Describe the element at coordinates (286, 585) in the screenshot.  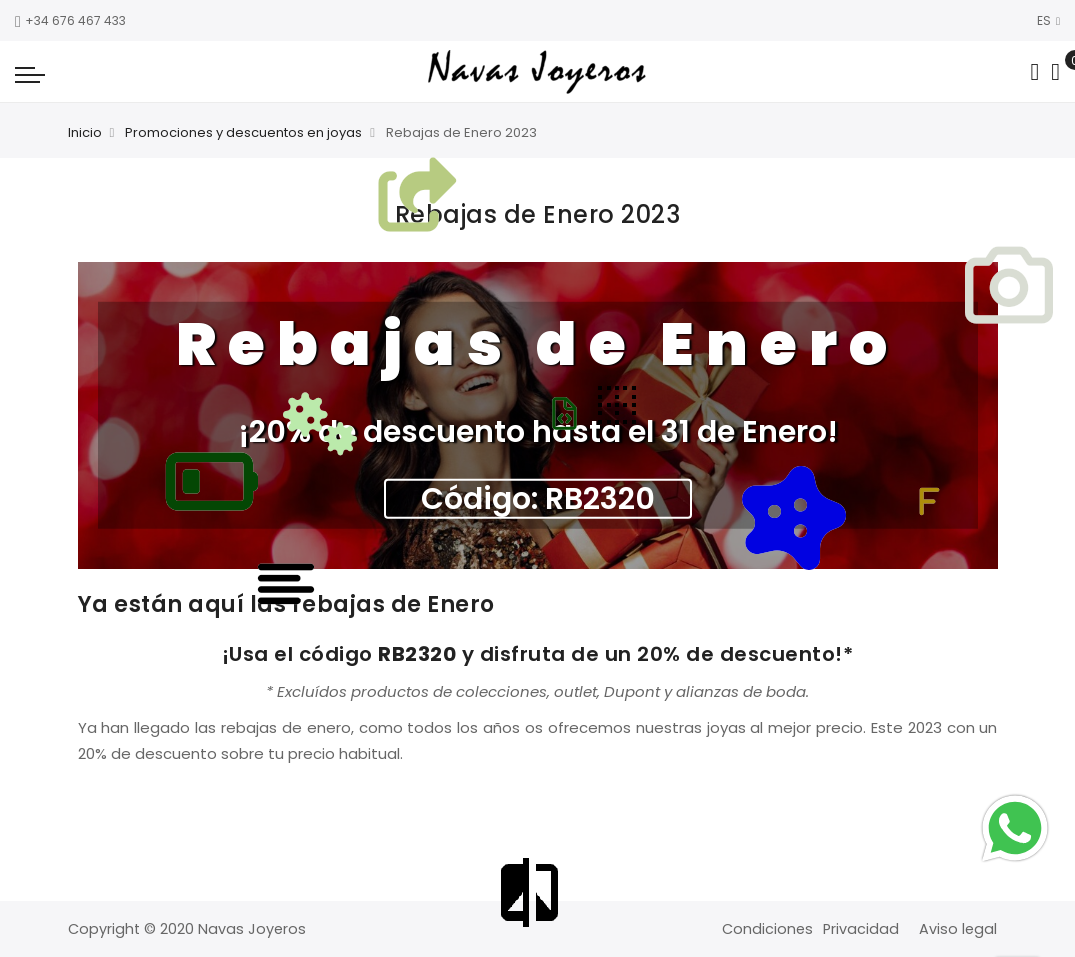
I see `align text to the left` at that location.